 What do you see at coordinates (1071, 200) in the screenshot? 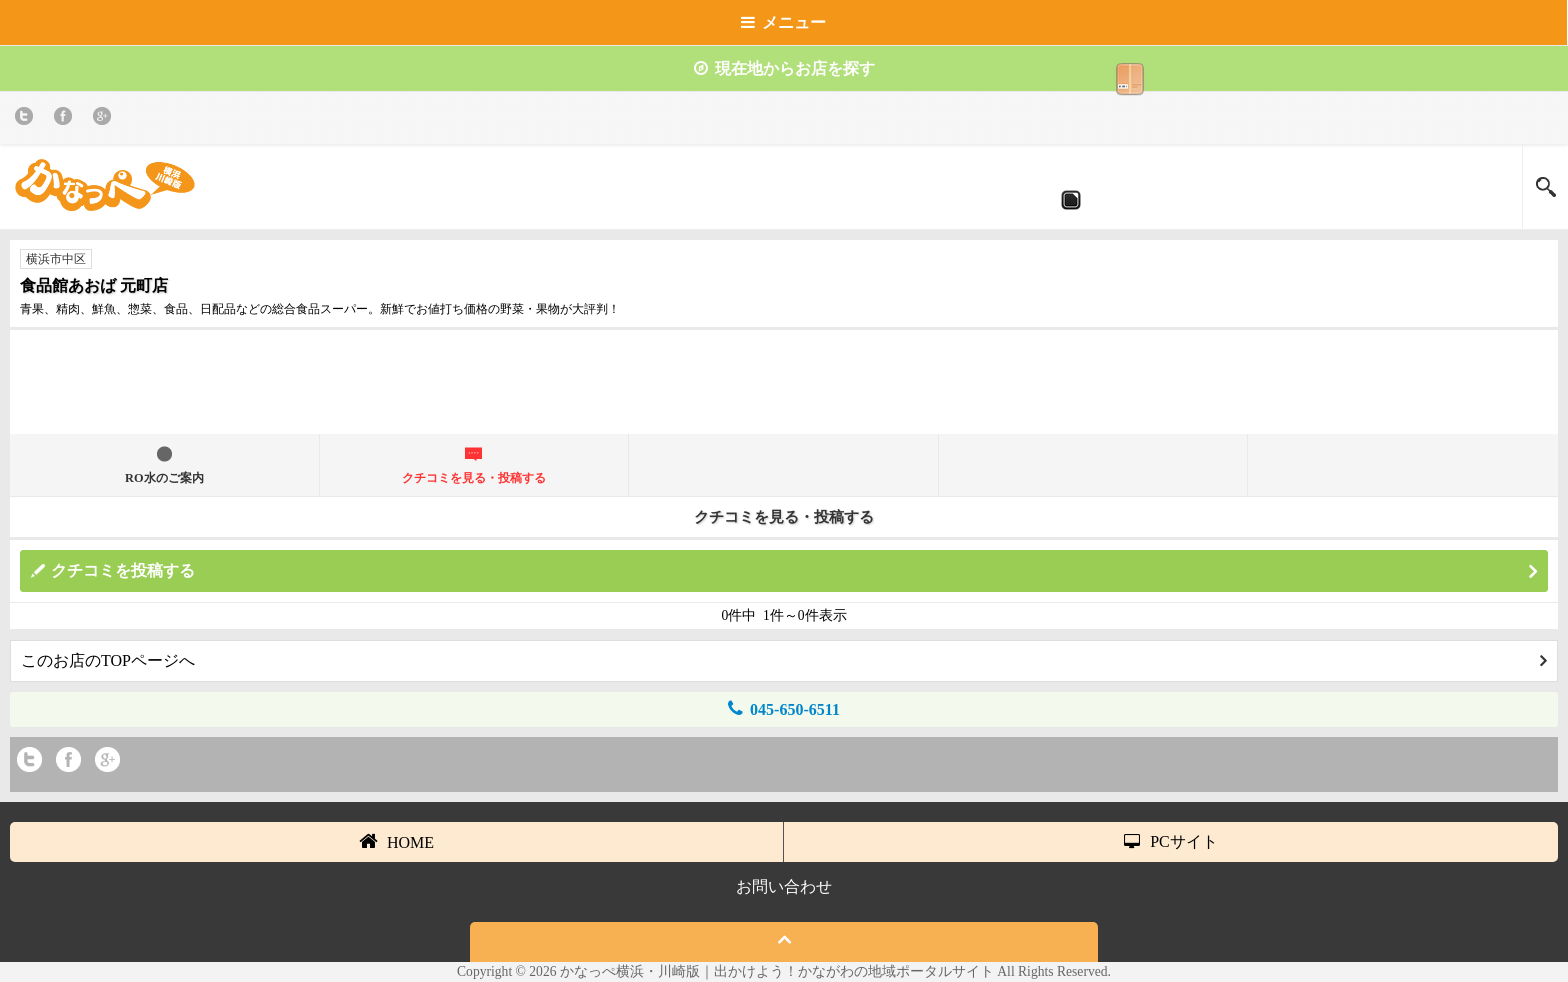
I see `open LibreOffice application` at bounding box center [1071, 200].